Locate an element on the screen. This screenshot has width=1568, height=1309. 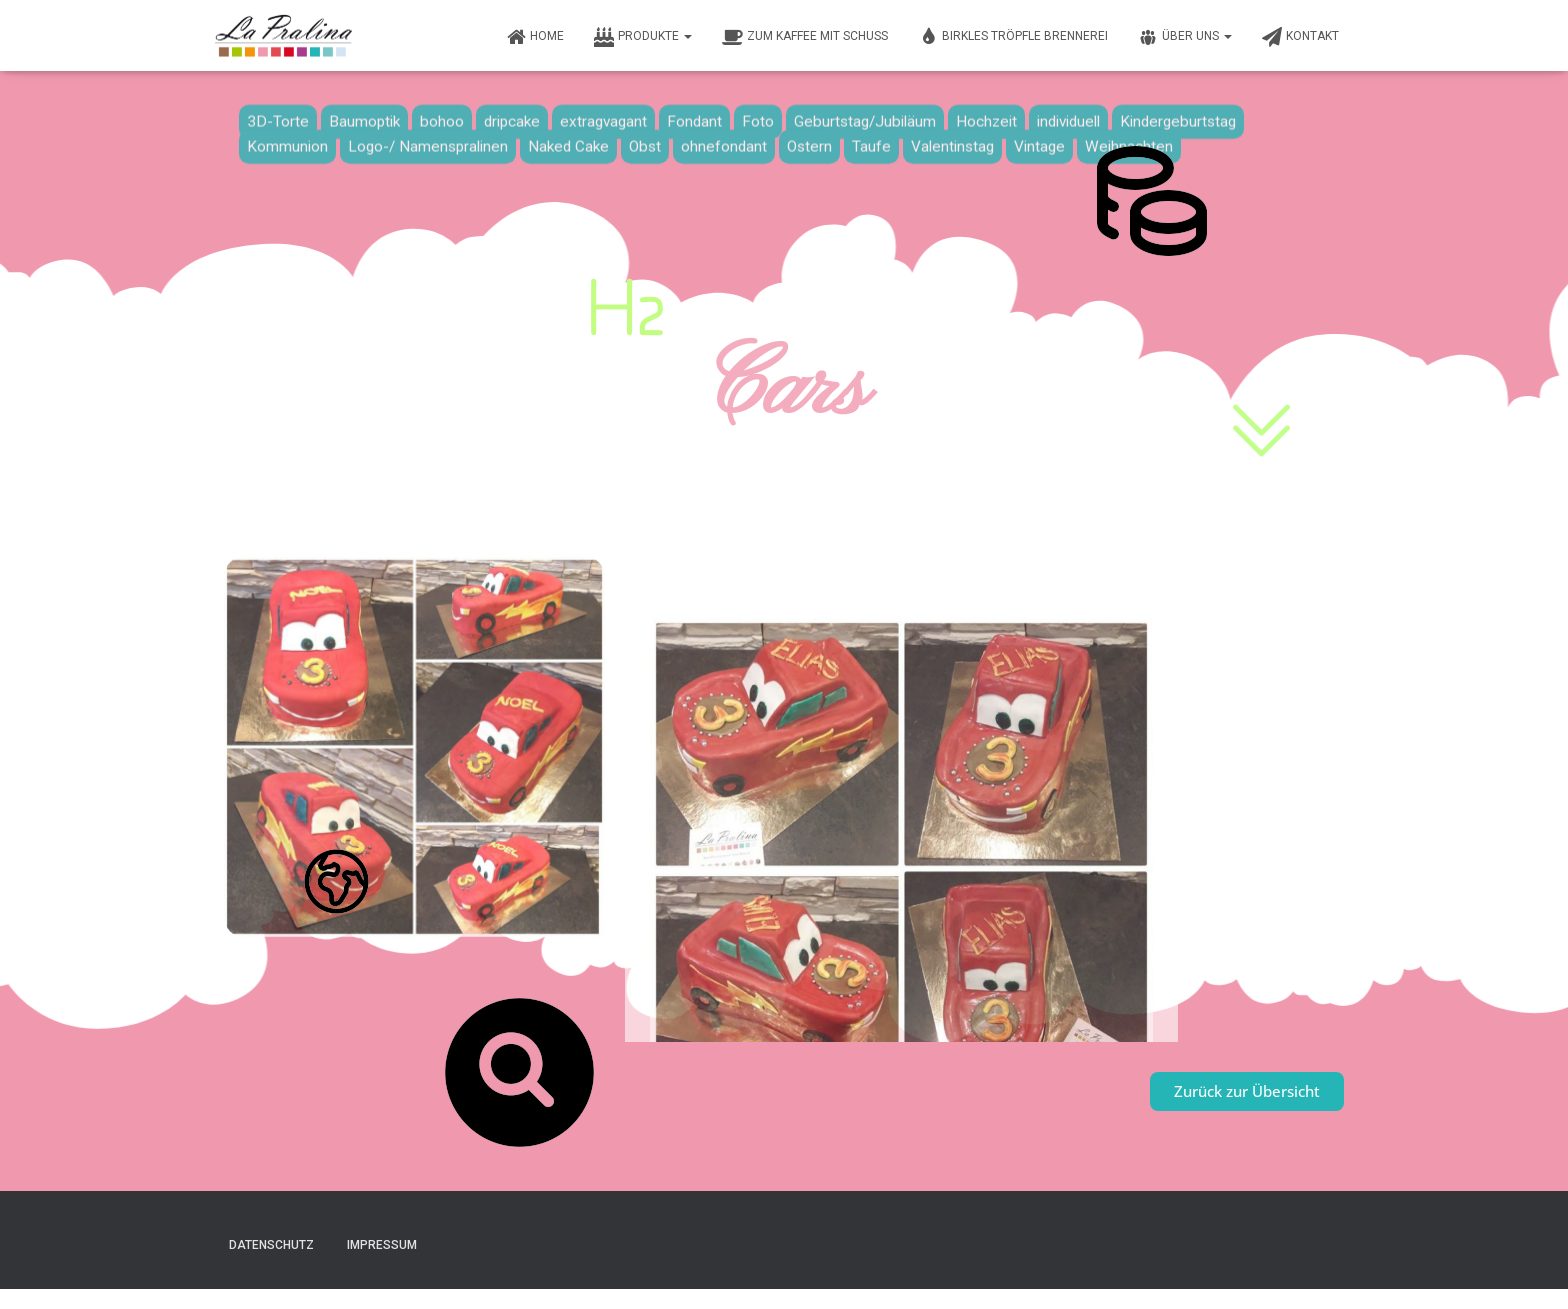
switch to international or regional settings is located at coordinates (336, 881).